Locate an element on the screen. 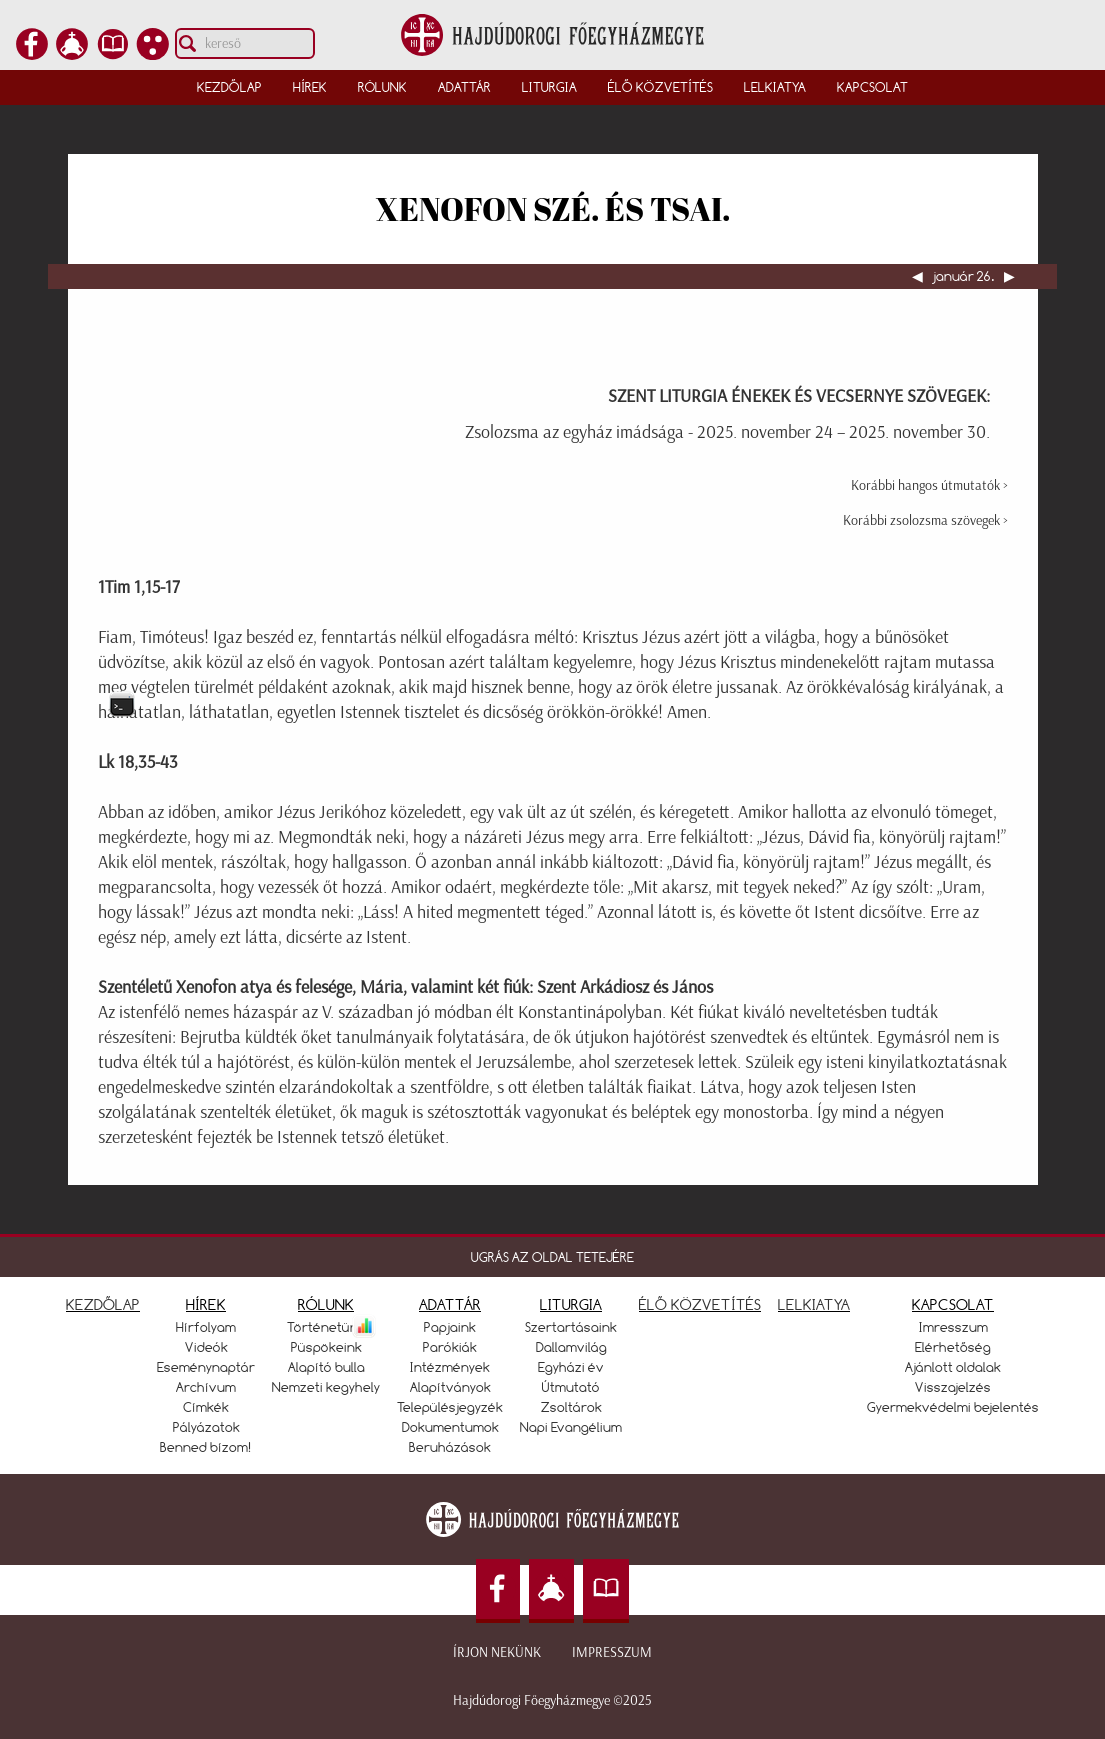 This screenshot has height=1739, width=1105. open calligra sheets spreadsheet application is located at coordinates (364, 1326).